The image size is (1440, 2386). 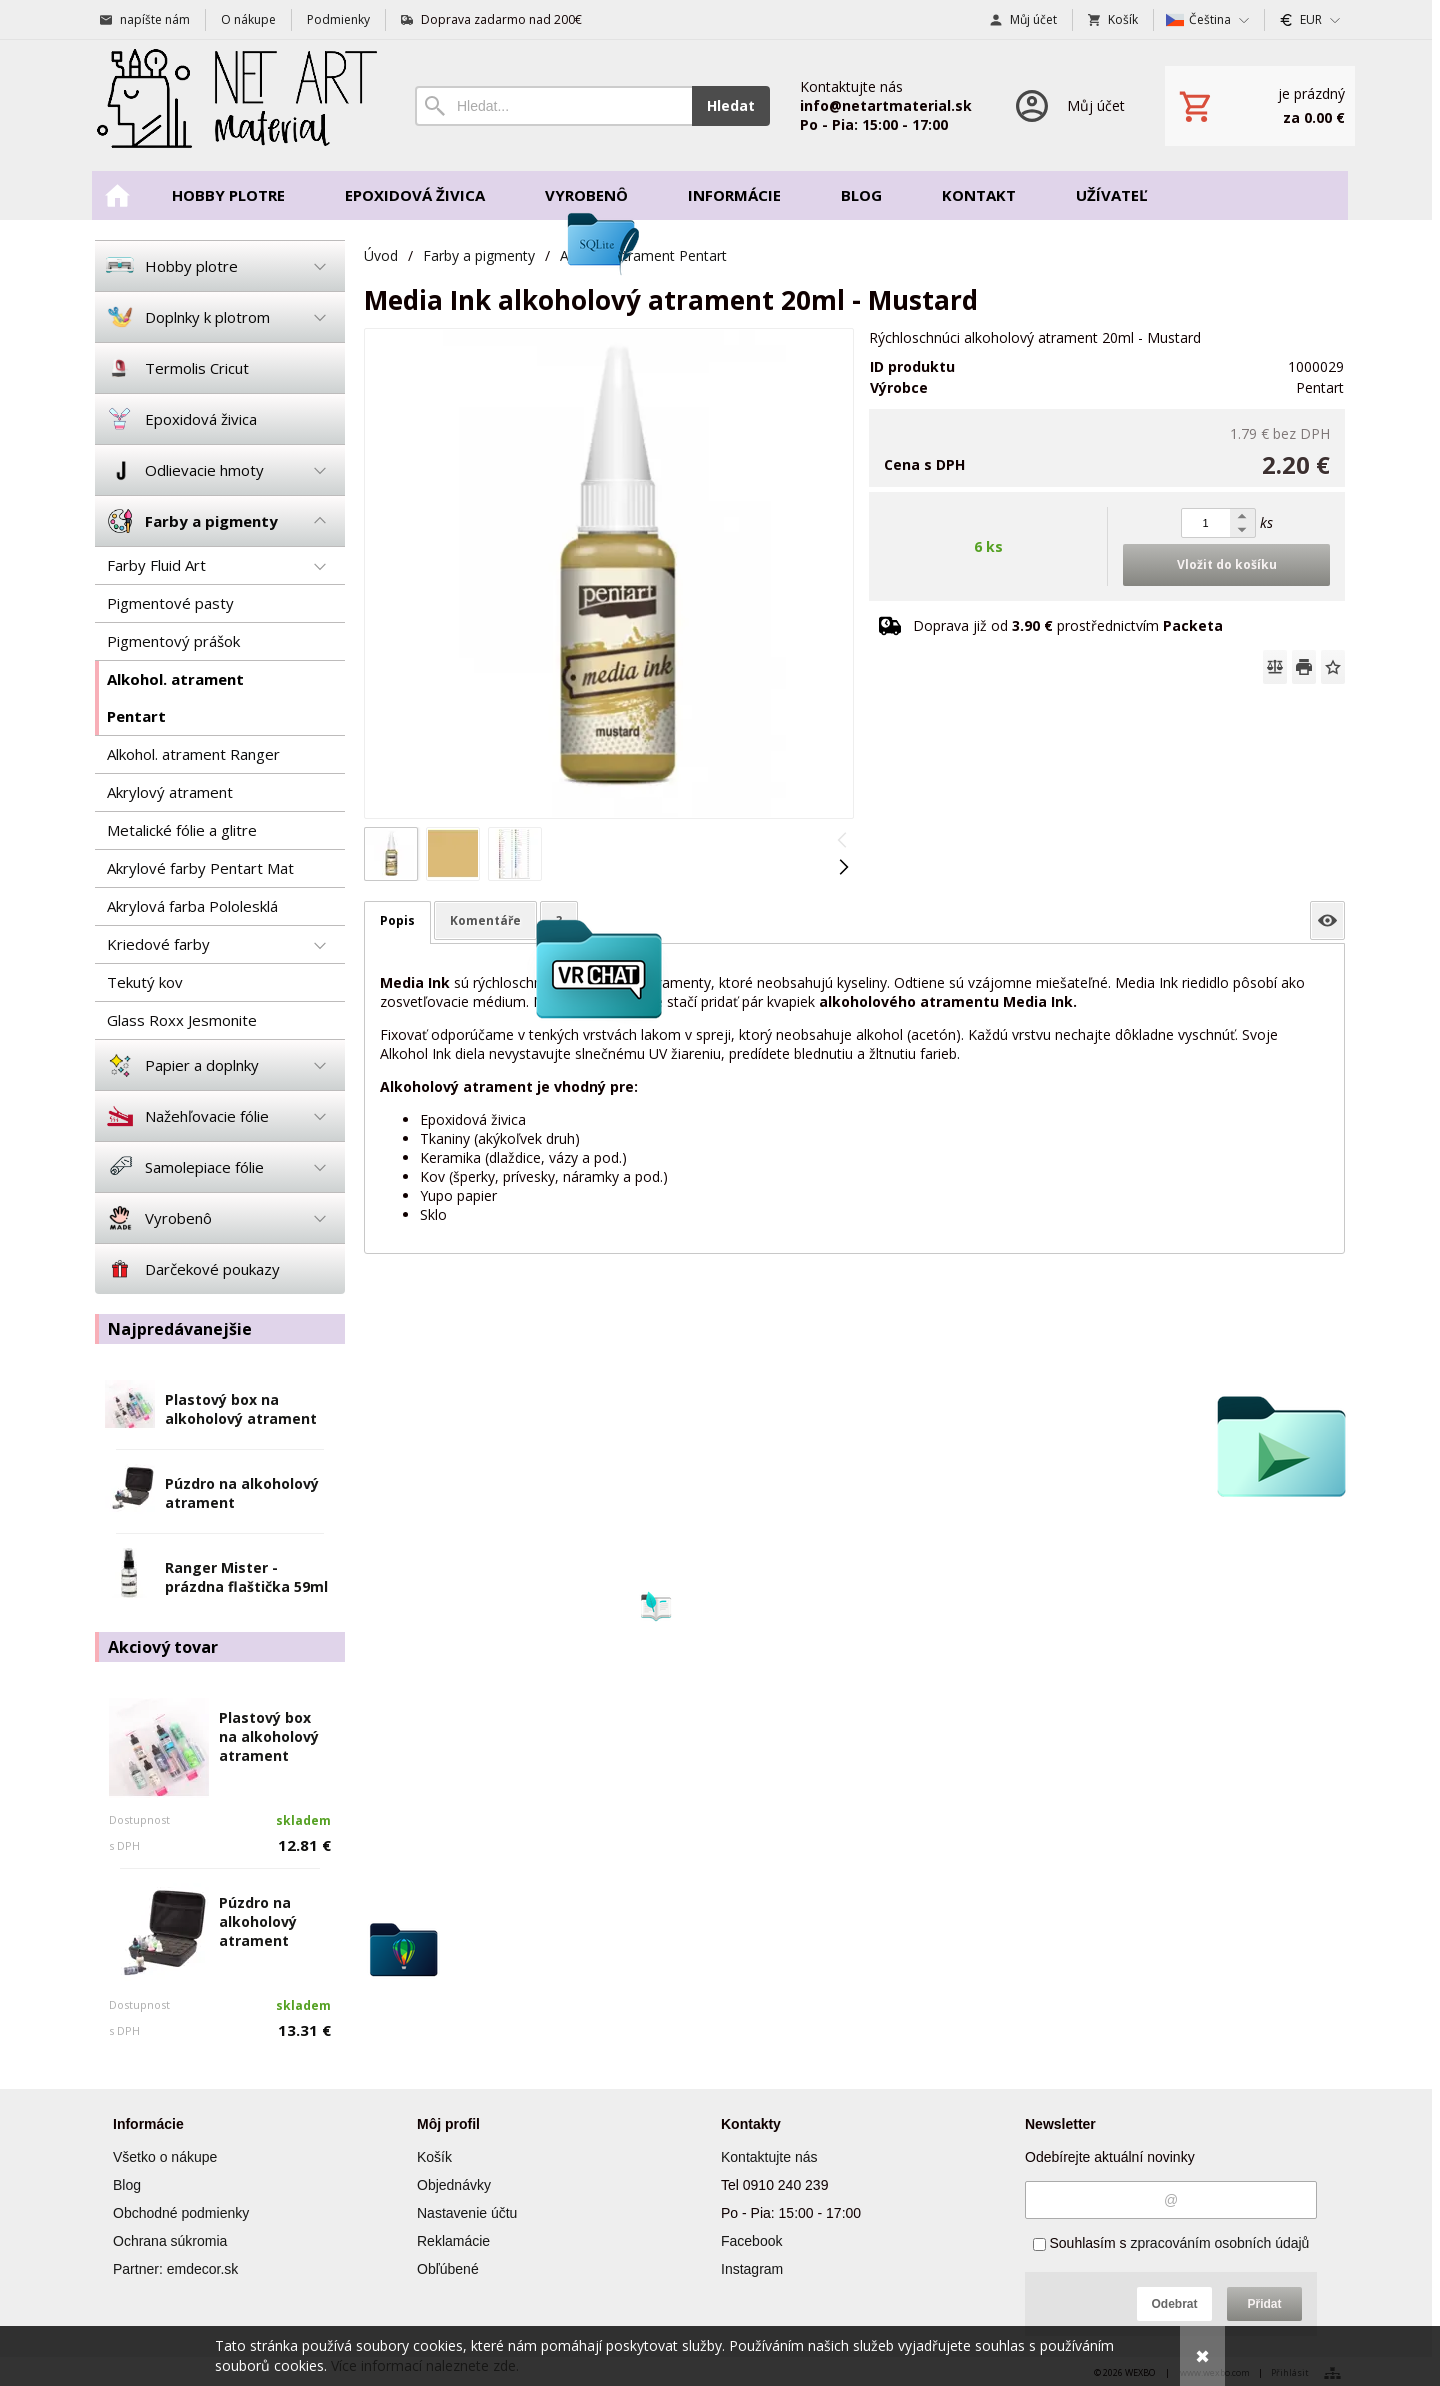 What do you see at coordinates (598, 972) in the screenshot?
I see `open vrchat files folder` at bounding box center [598, 972].